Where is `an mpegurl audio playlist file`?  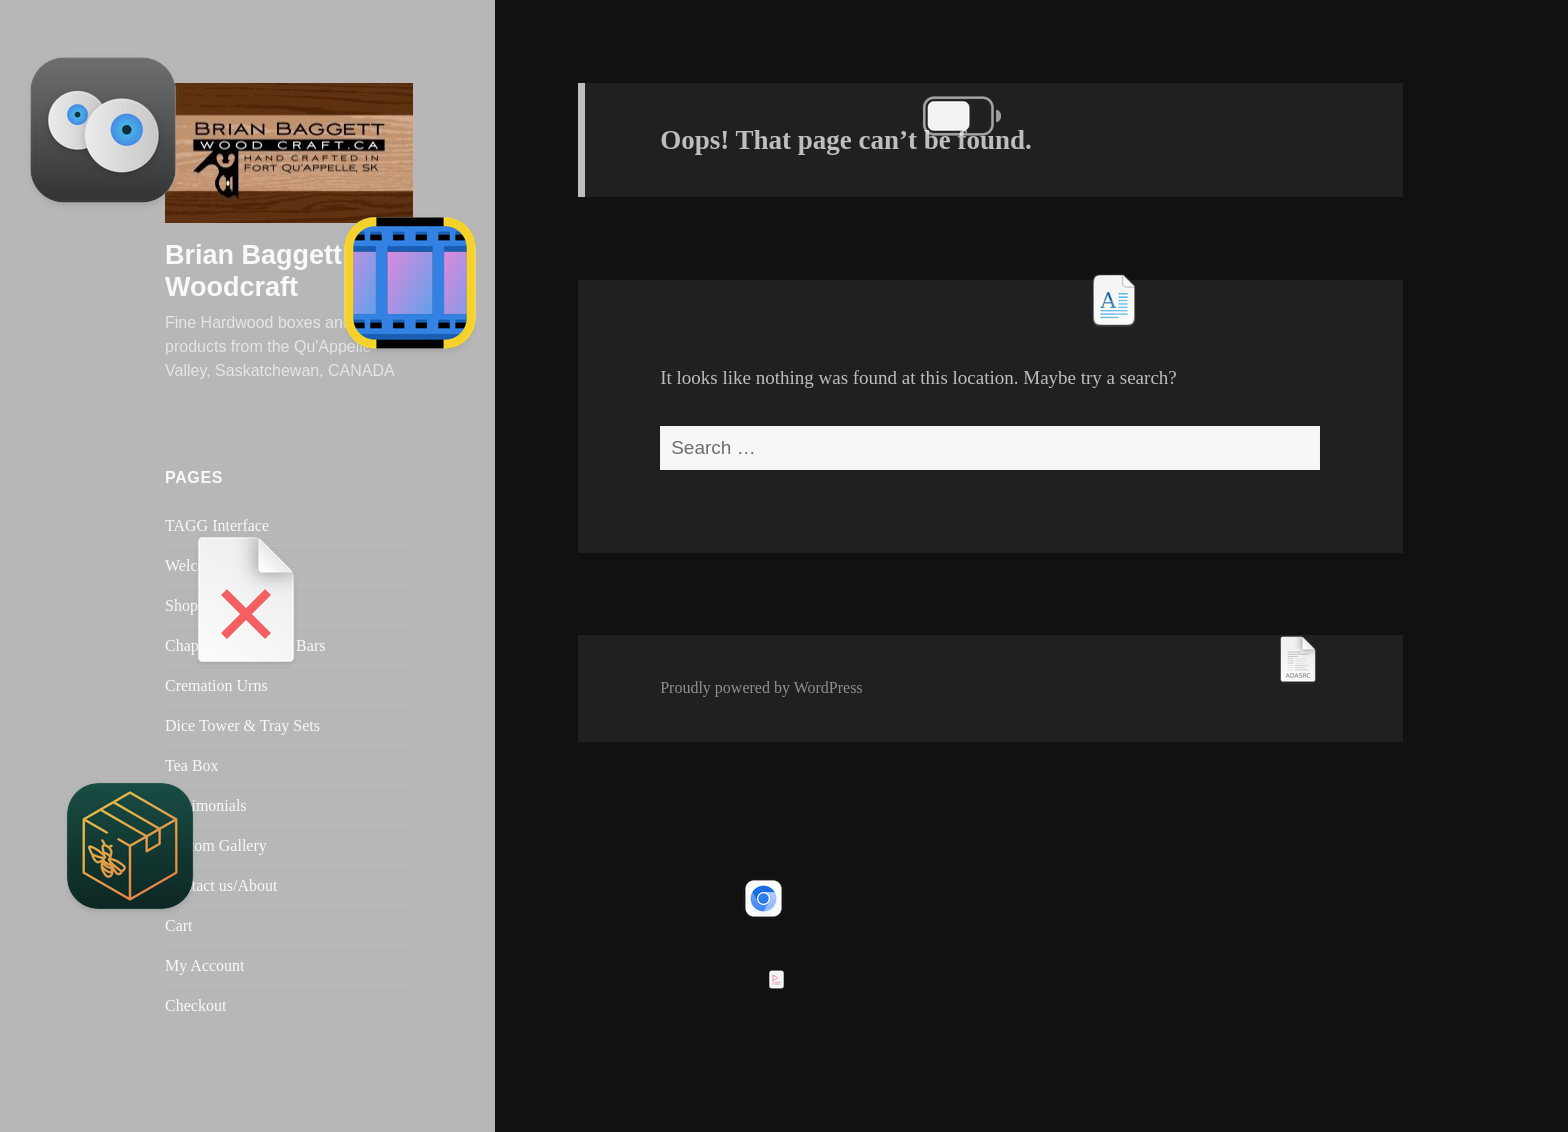
an mpegurl audio playlist file is located at coordinates (776, 979).